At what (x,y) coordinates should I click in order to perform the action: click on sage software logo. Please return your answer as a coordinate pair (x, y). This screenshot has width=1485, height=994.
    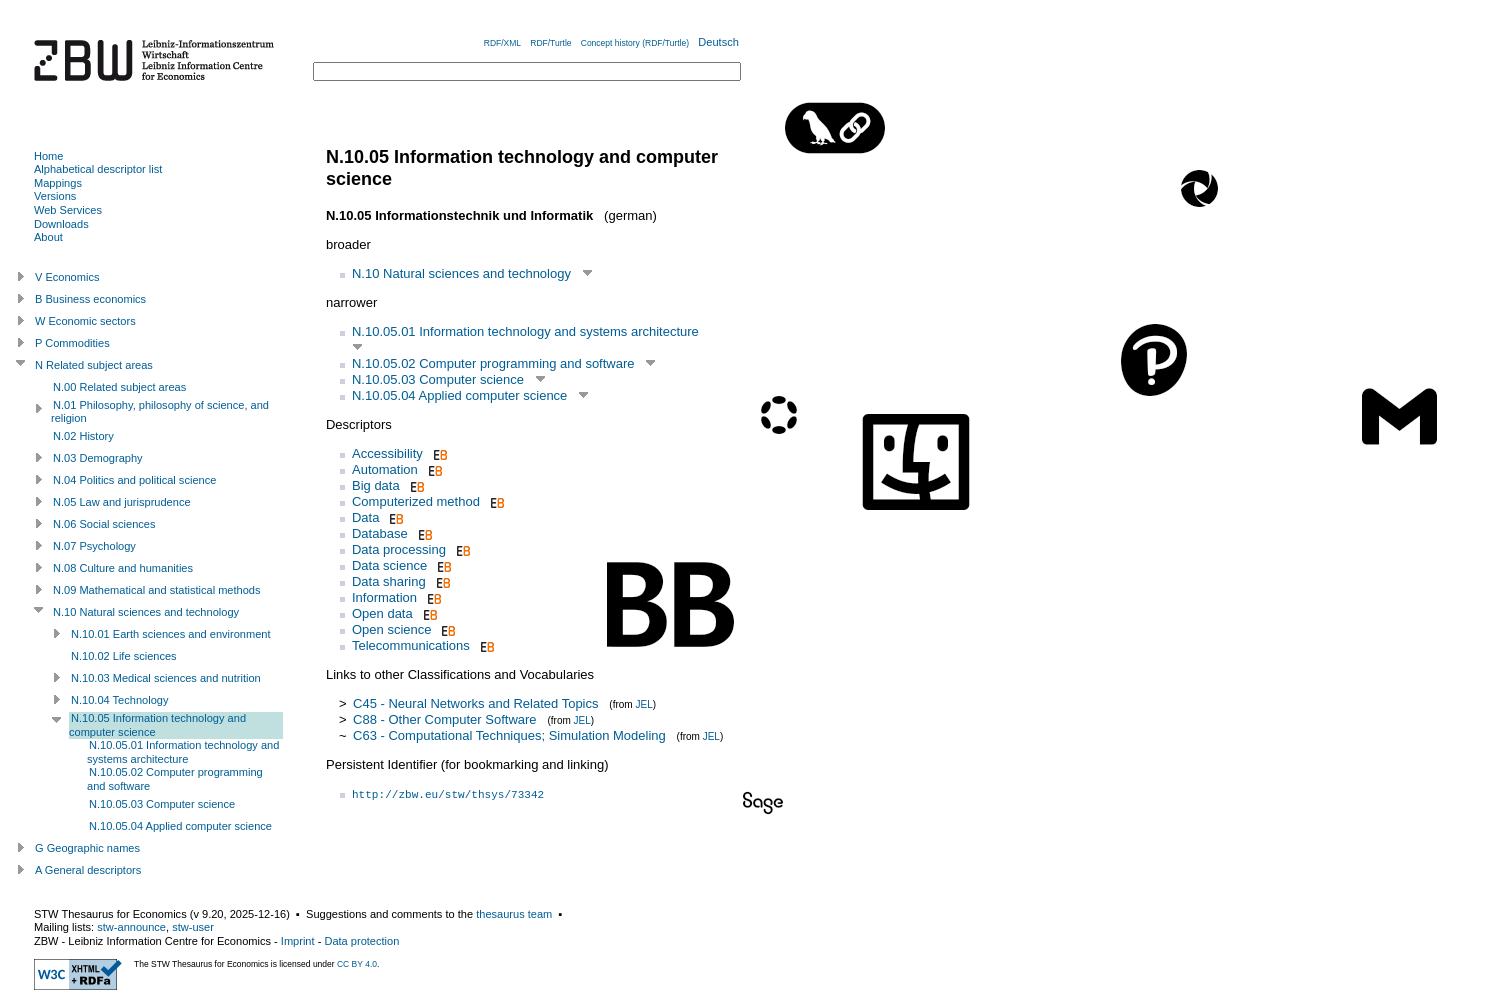
    Looking at the image, I should click on (763, 803).